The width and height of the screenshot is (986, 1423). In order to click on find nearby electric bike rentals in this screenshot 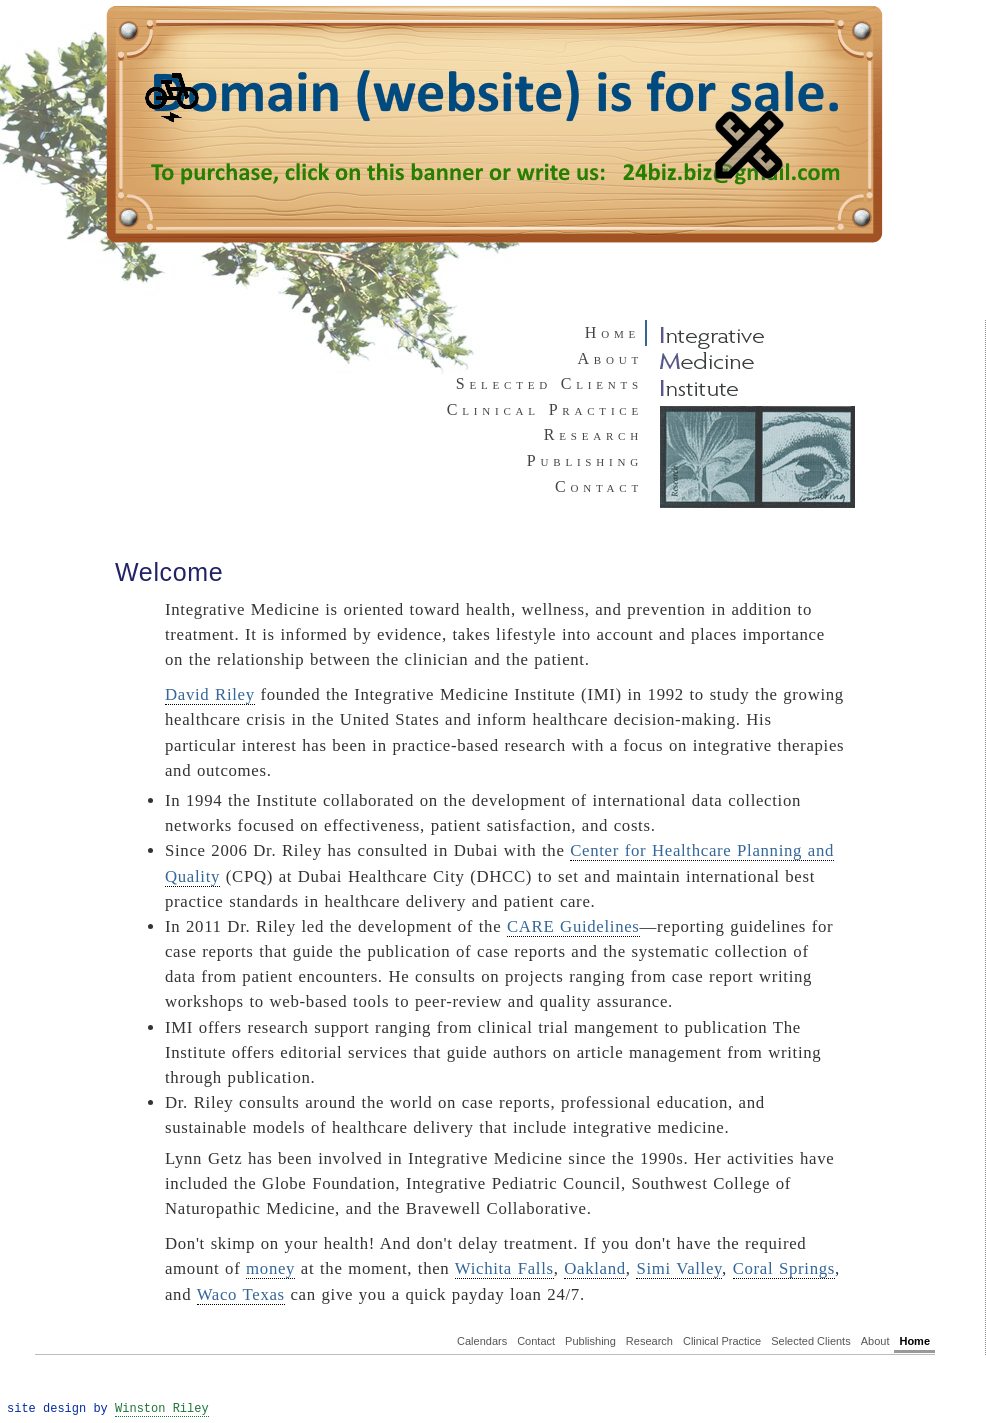, I will do `click(172, 98)`.